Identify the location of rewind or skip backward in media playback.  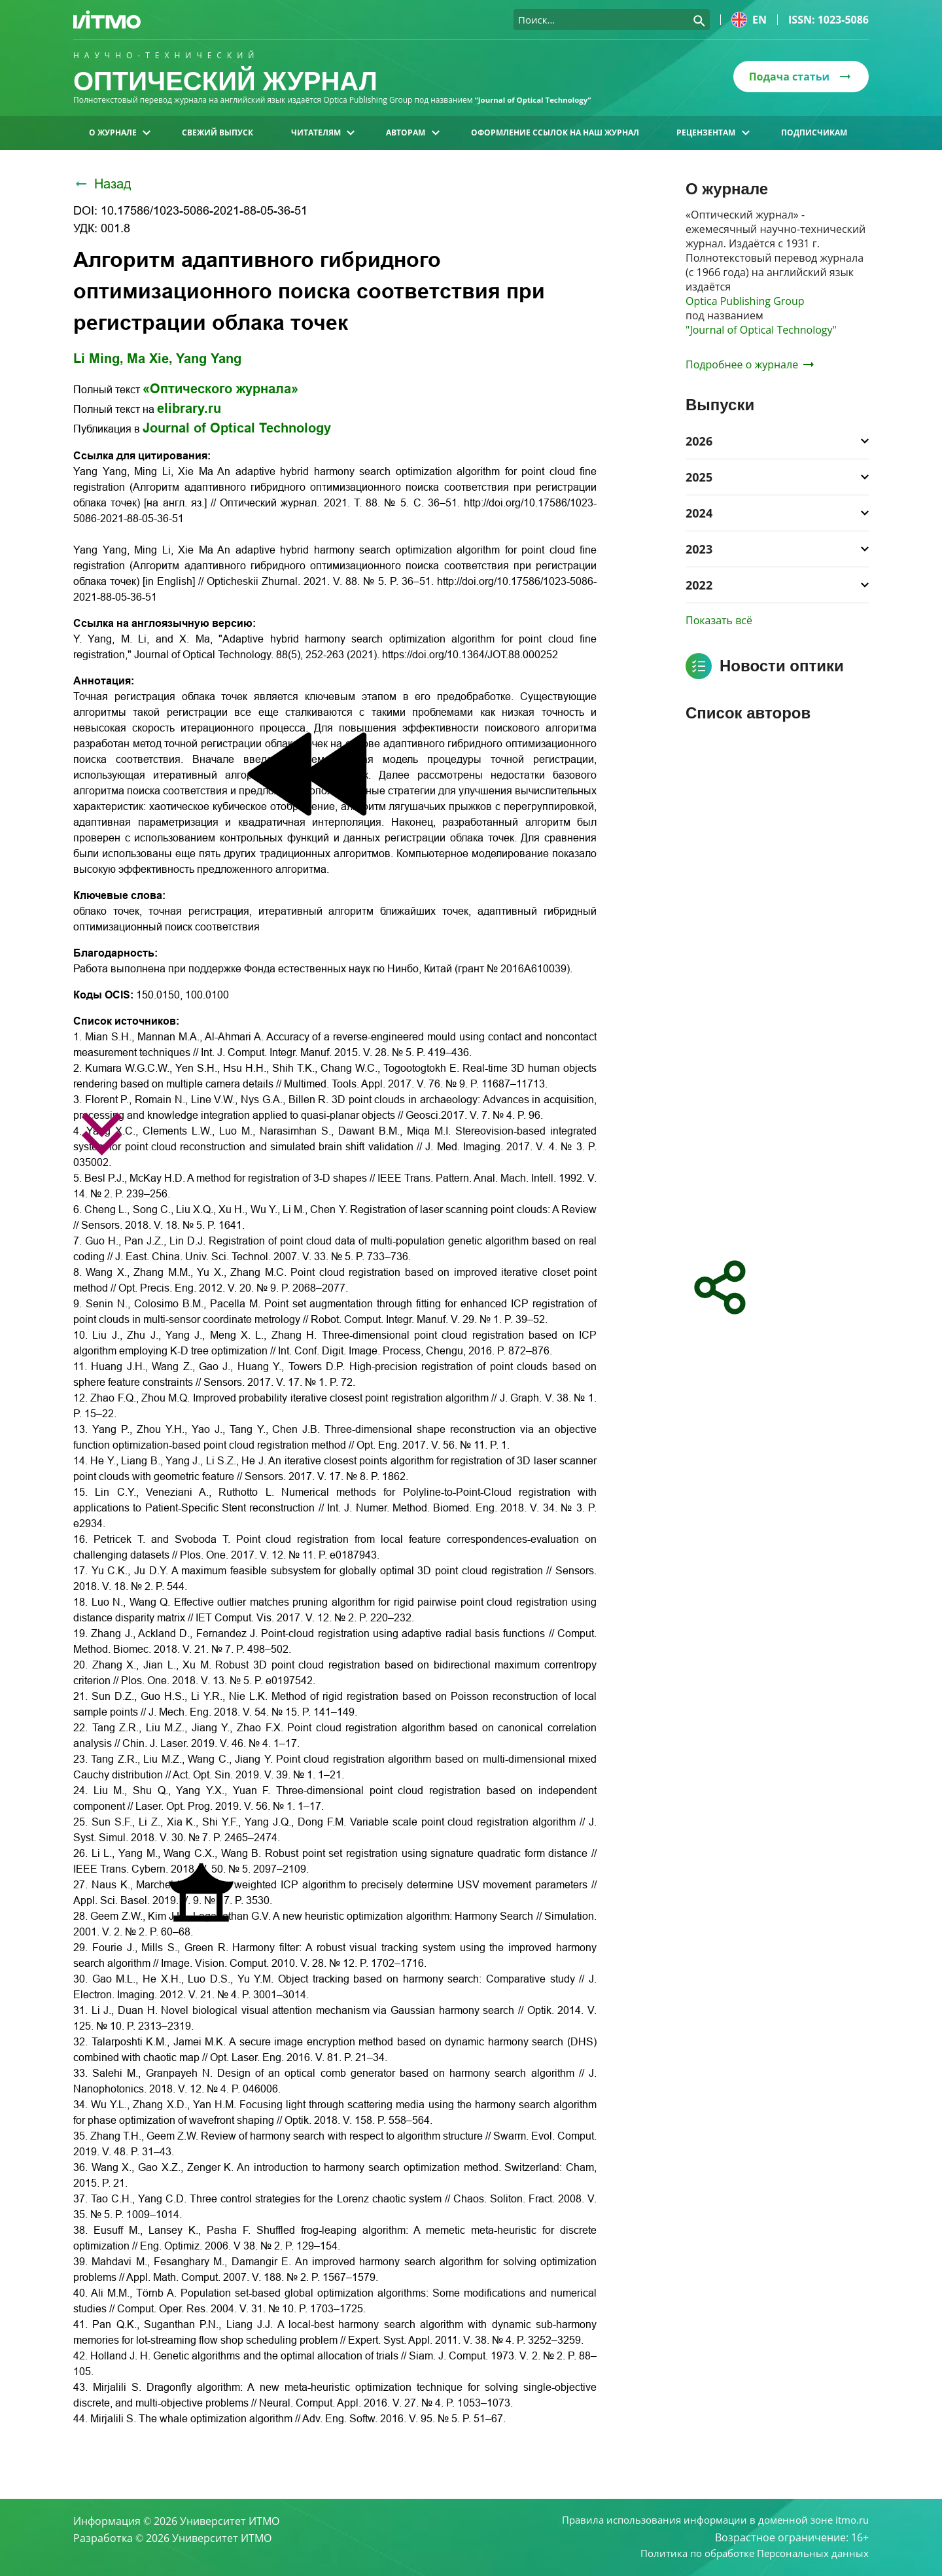
(311, 774).